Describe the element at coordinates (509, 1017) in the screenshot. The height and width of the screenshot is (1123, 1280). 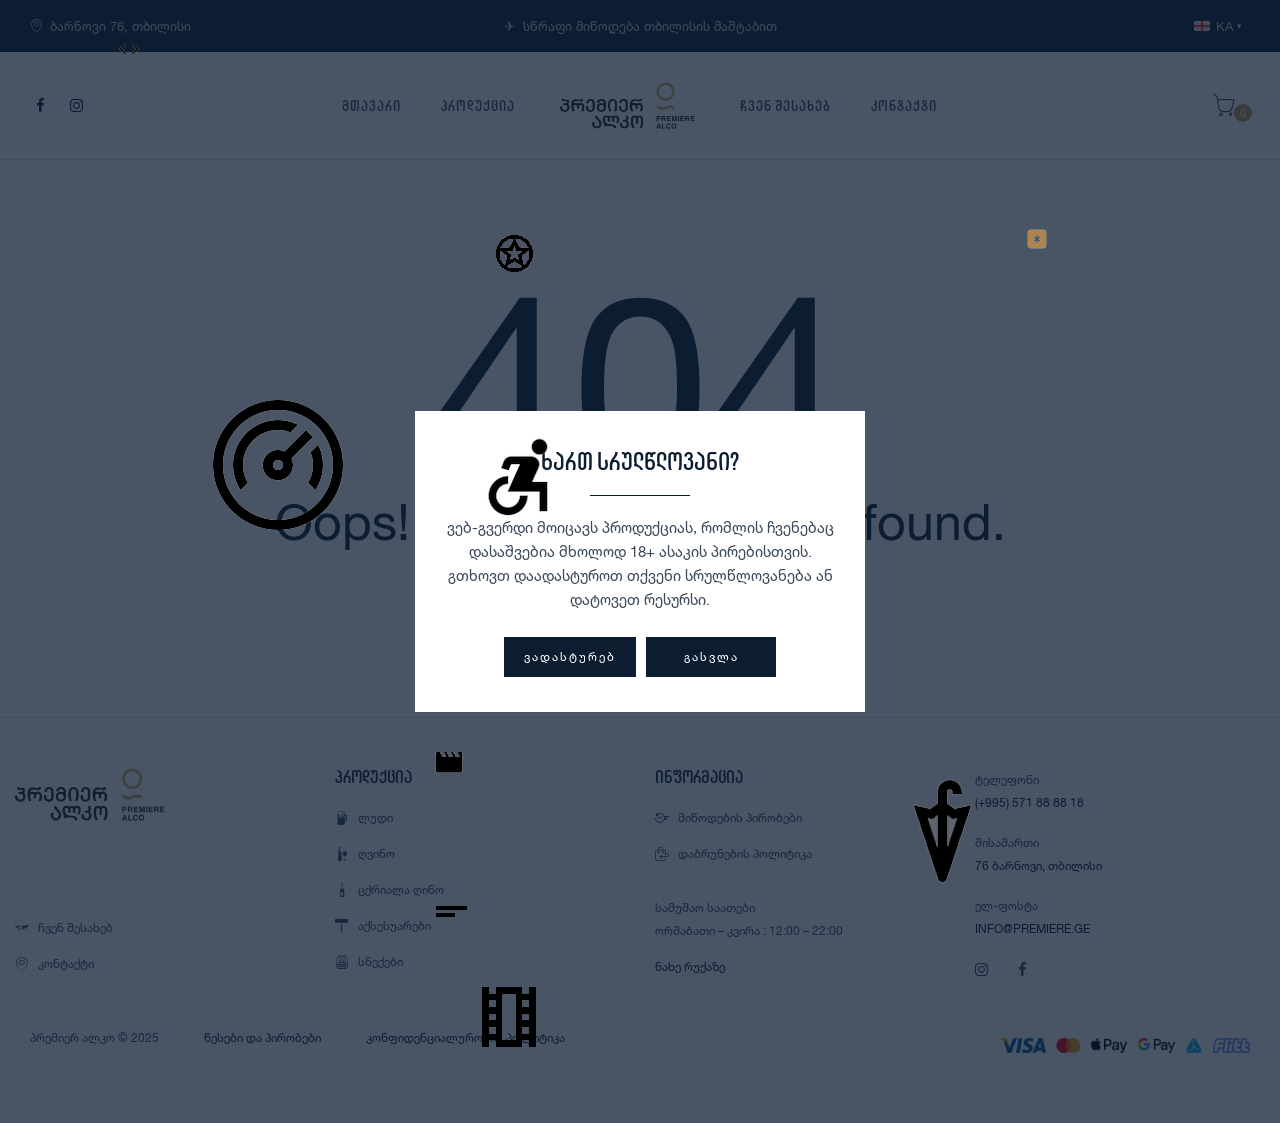
I see `access movies or video content` at that location.